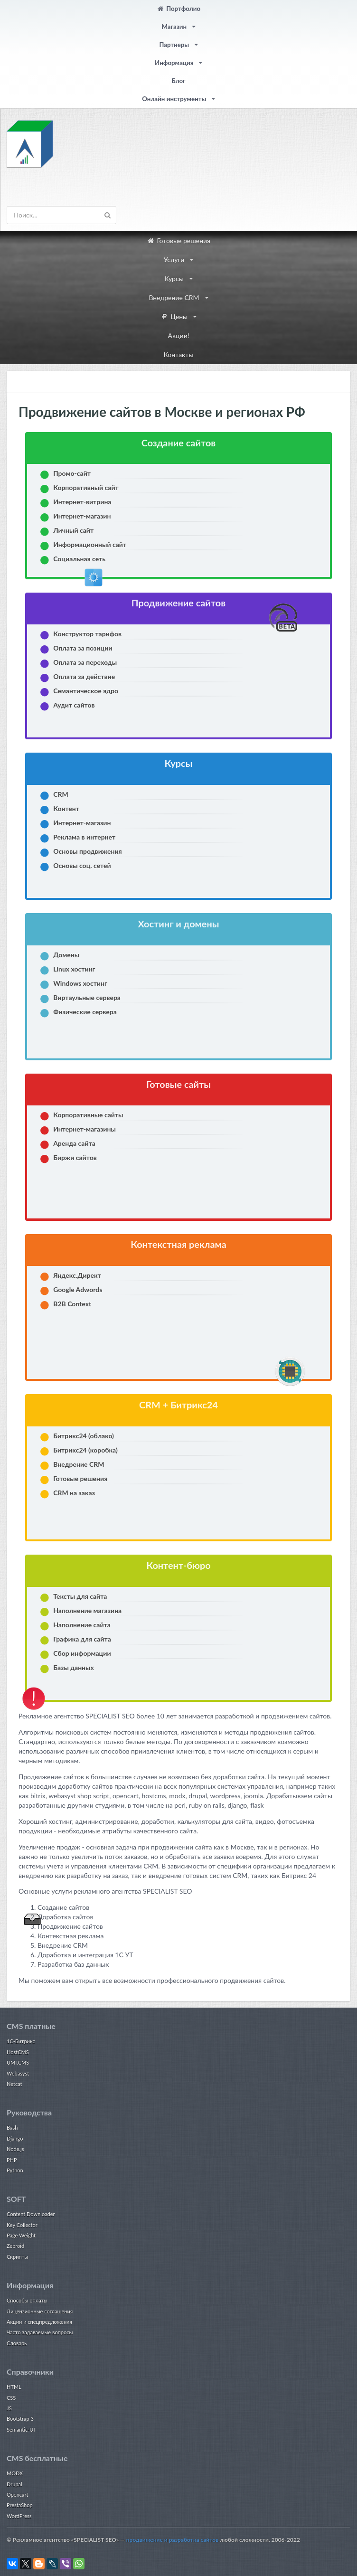 The width and height of the screenshot is (357, 2576). What do you see at coordinates (32, 1919) in the screenshot?
I see `view your inbox messages` at bounding box center [32, 1919].